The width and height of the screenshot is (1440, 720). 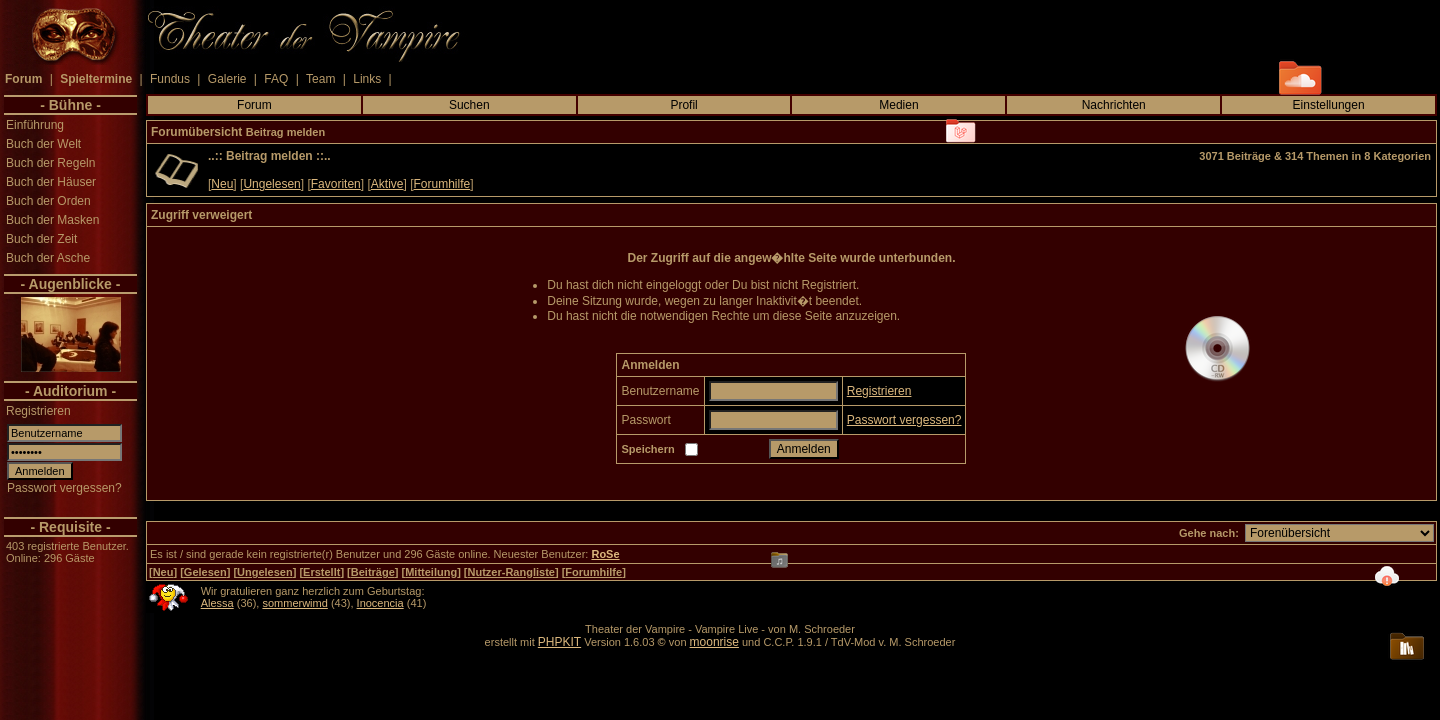 What do you see at coordinates (1217, 349) in the screenshot?
I see `access CD-RW disc drive` at bounding box center [1217, 349].